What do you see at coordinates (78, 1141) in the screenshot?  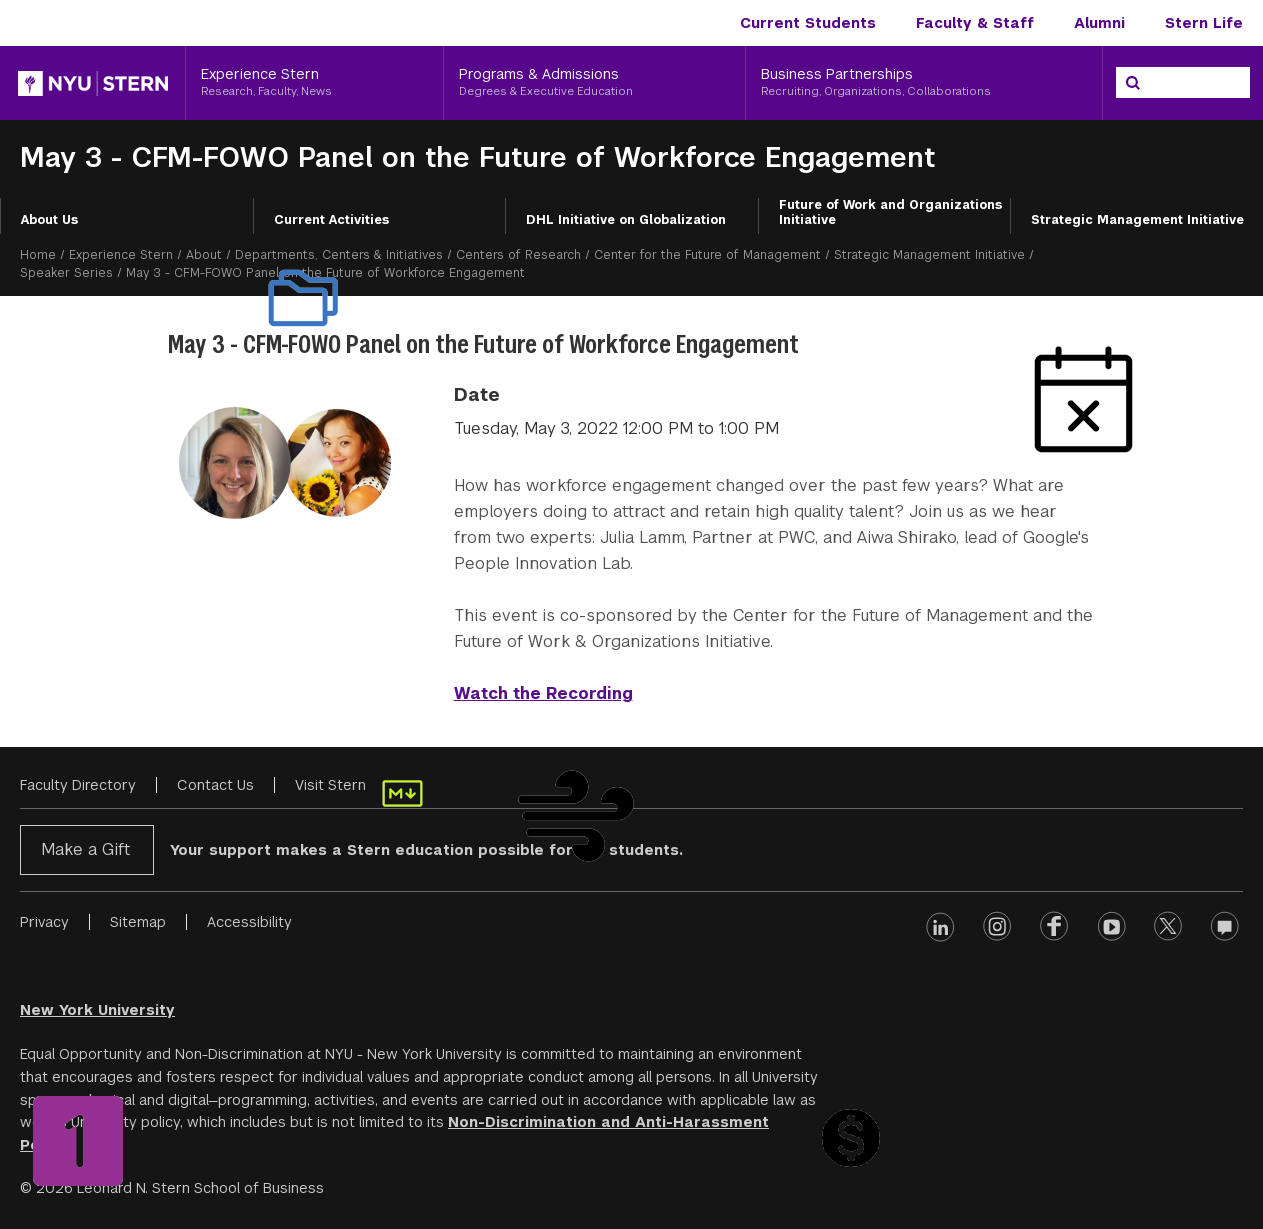 I see `indicates the first step in a sequence or process` at bounding box center [78, 1141].